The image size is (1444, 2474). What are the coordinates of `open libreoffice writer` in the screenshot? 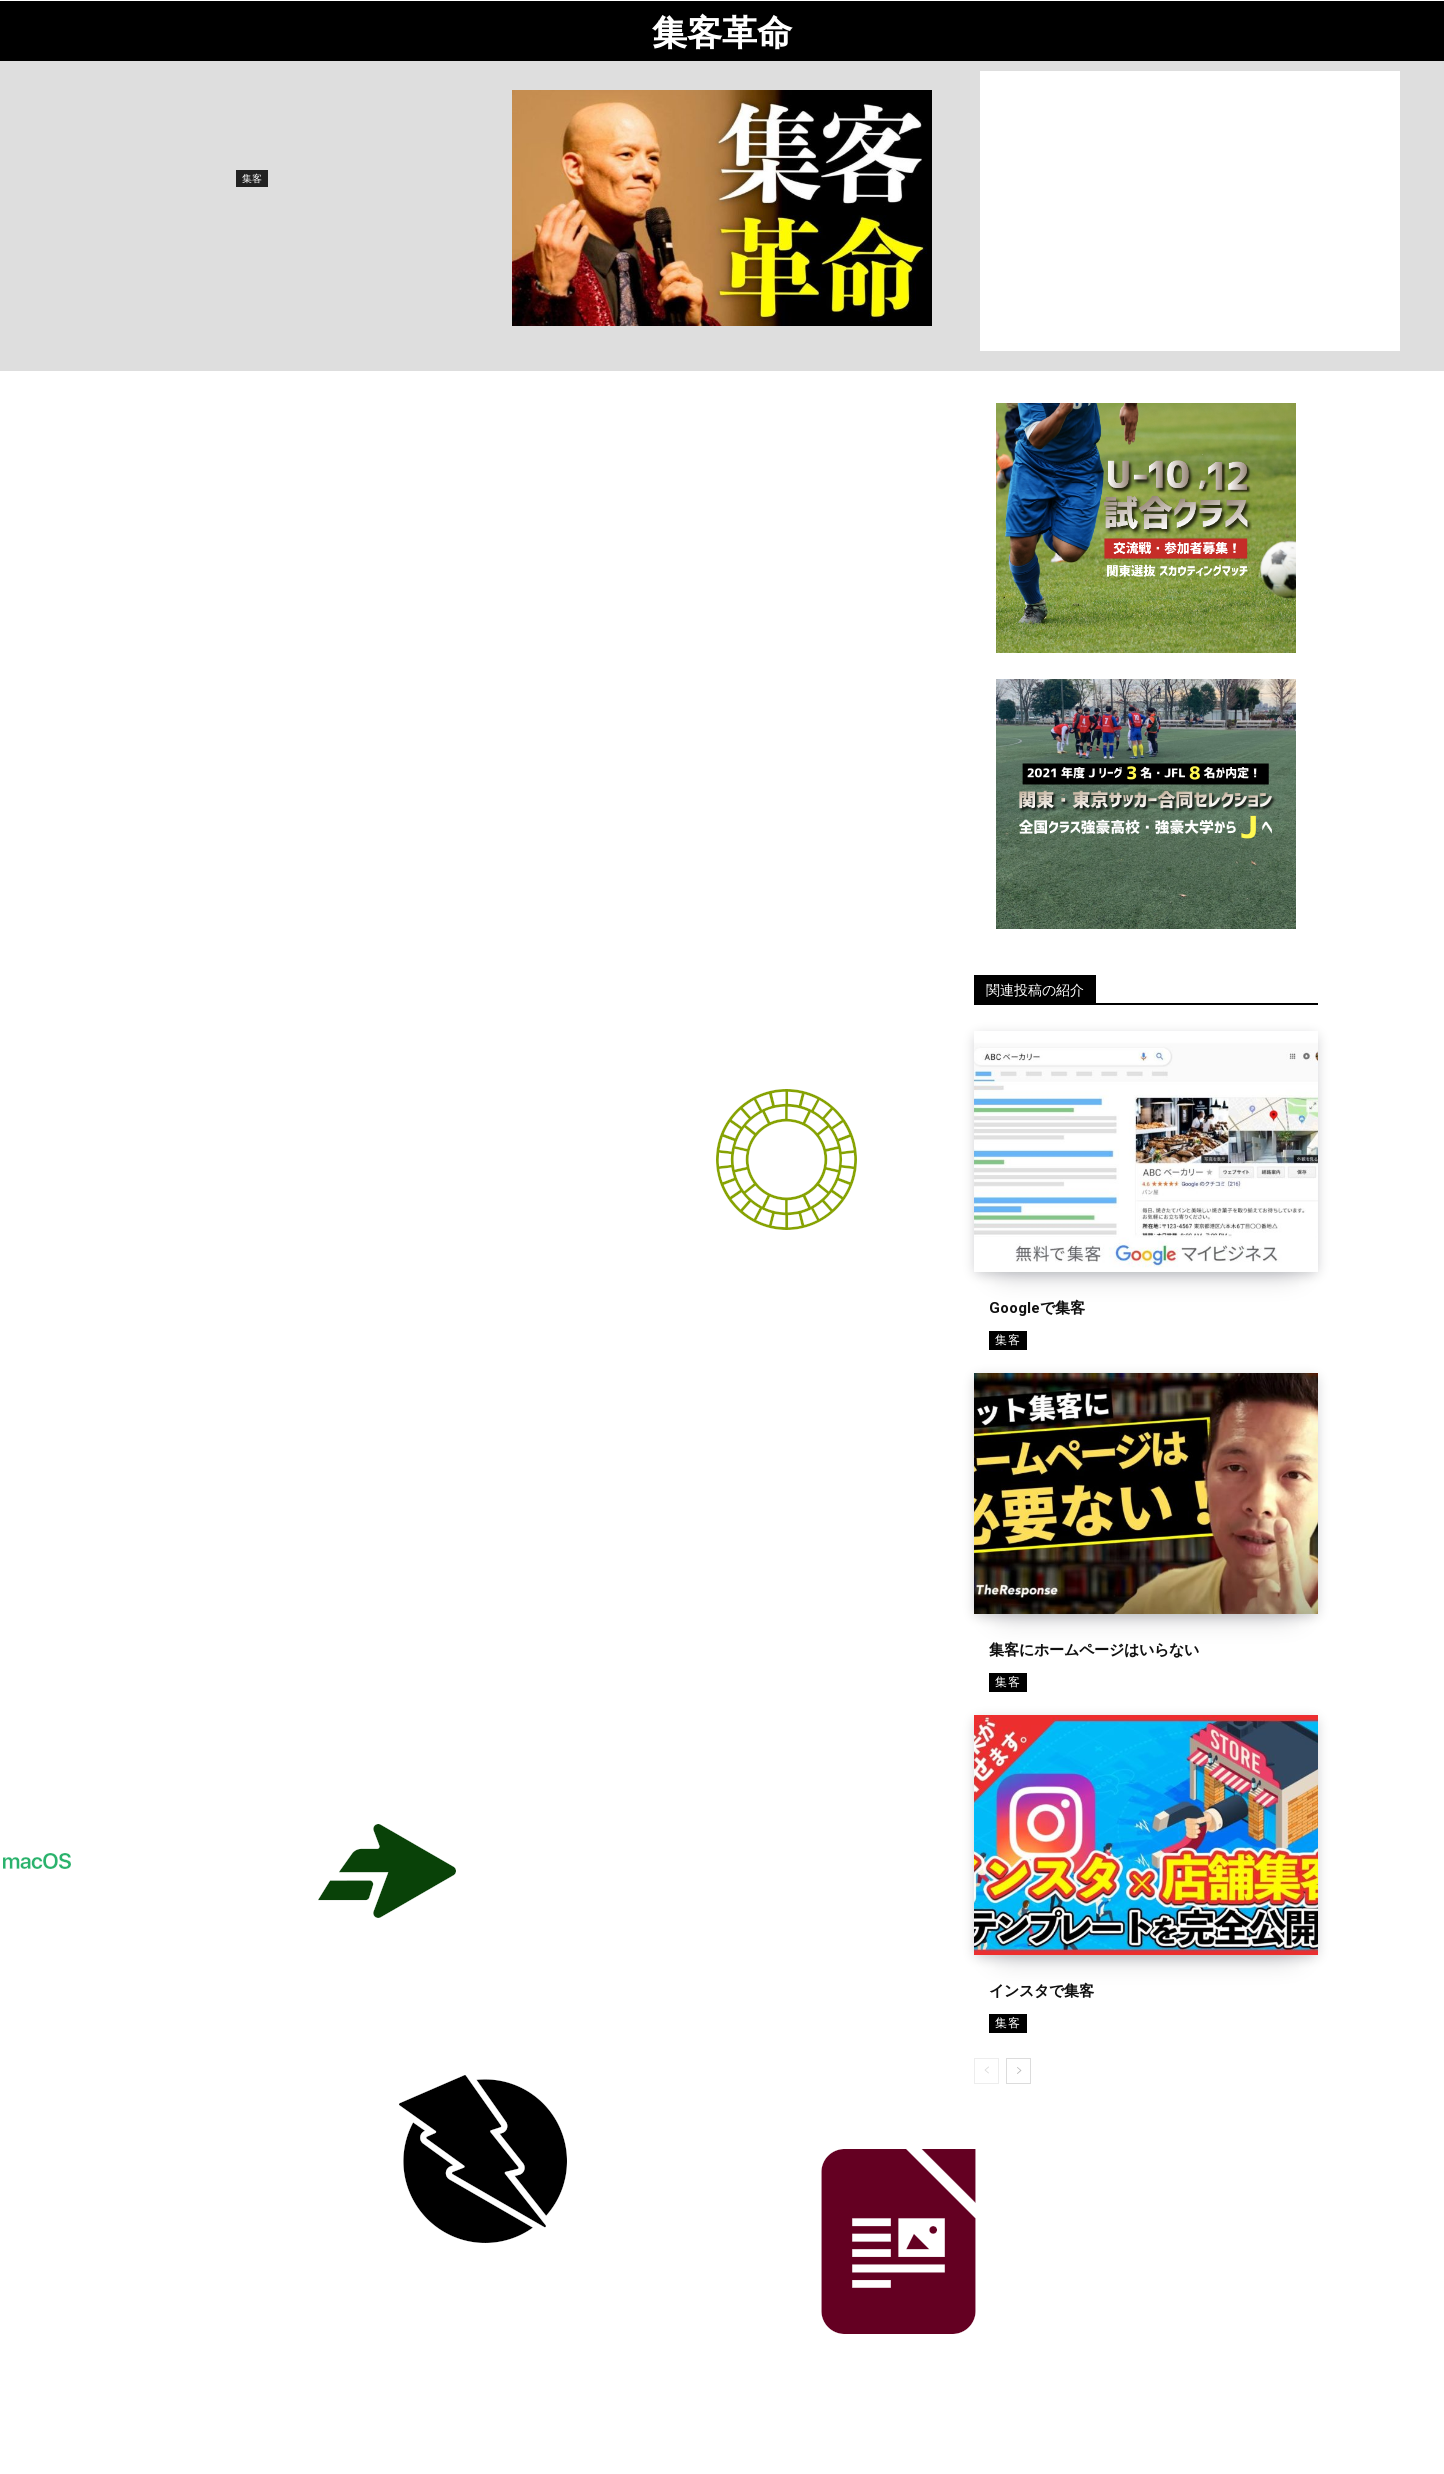 It's located at (898, 2241).